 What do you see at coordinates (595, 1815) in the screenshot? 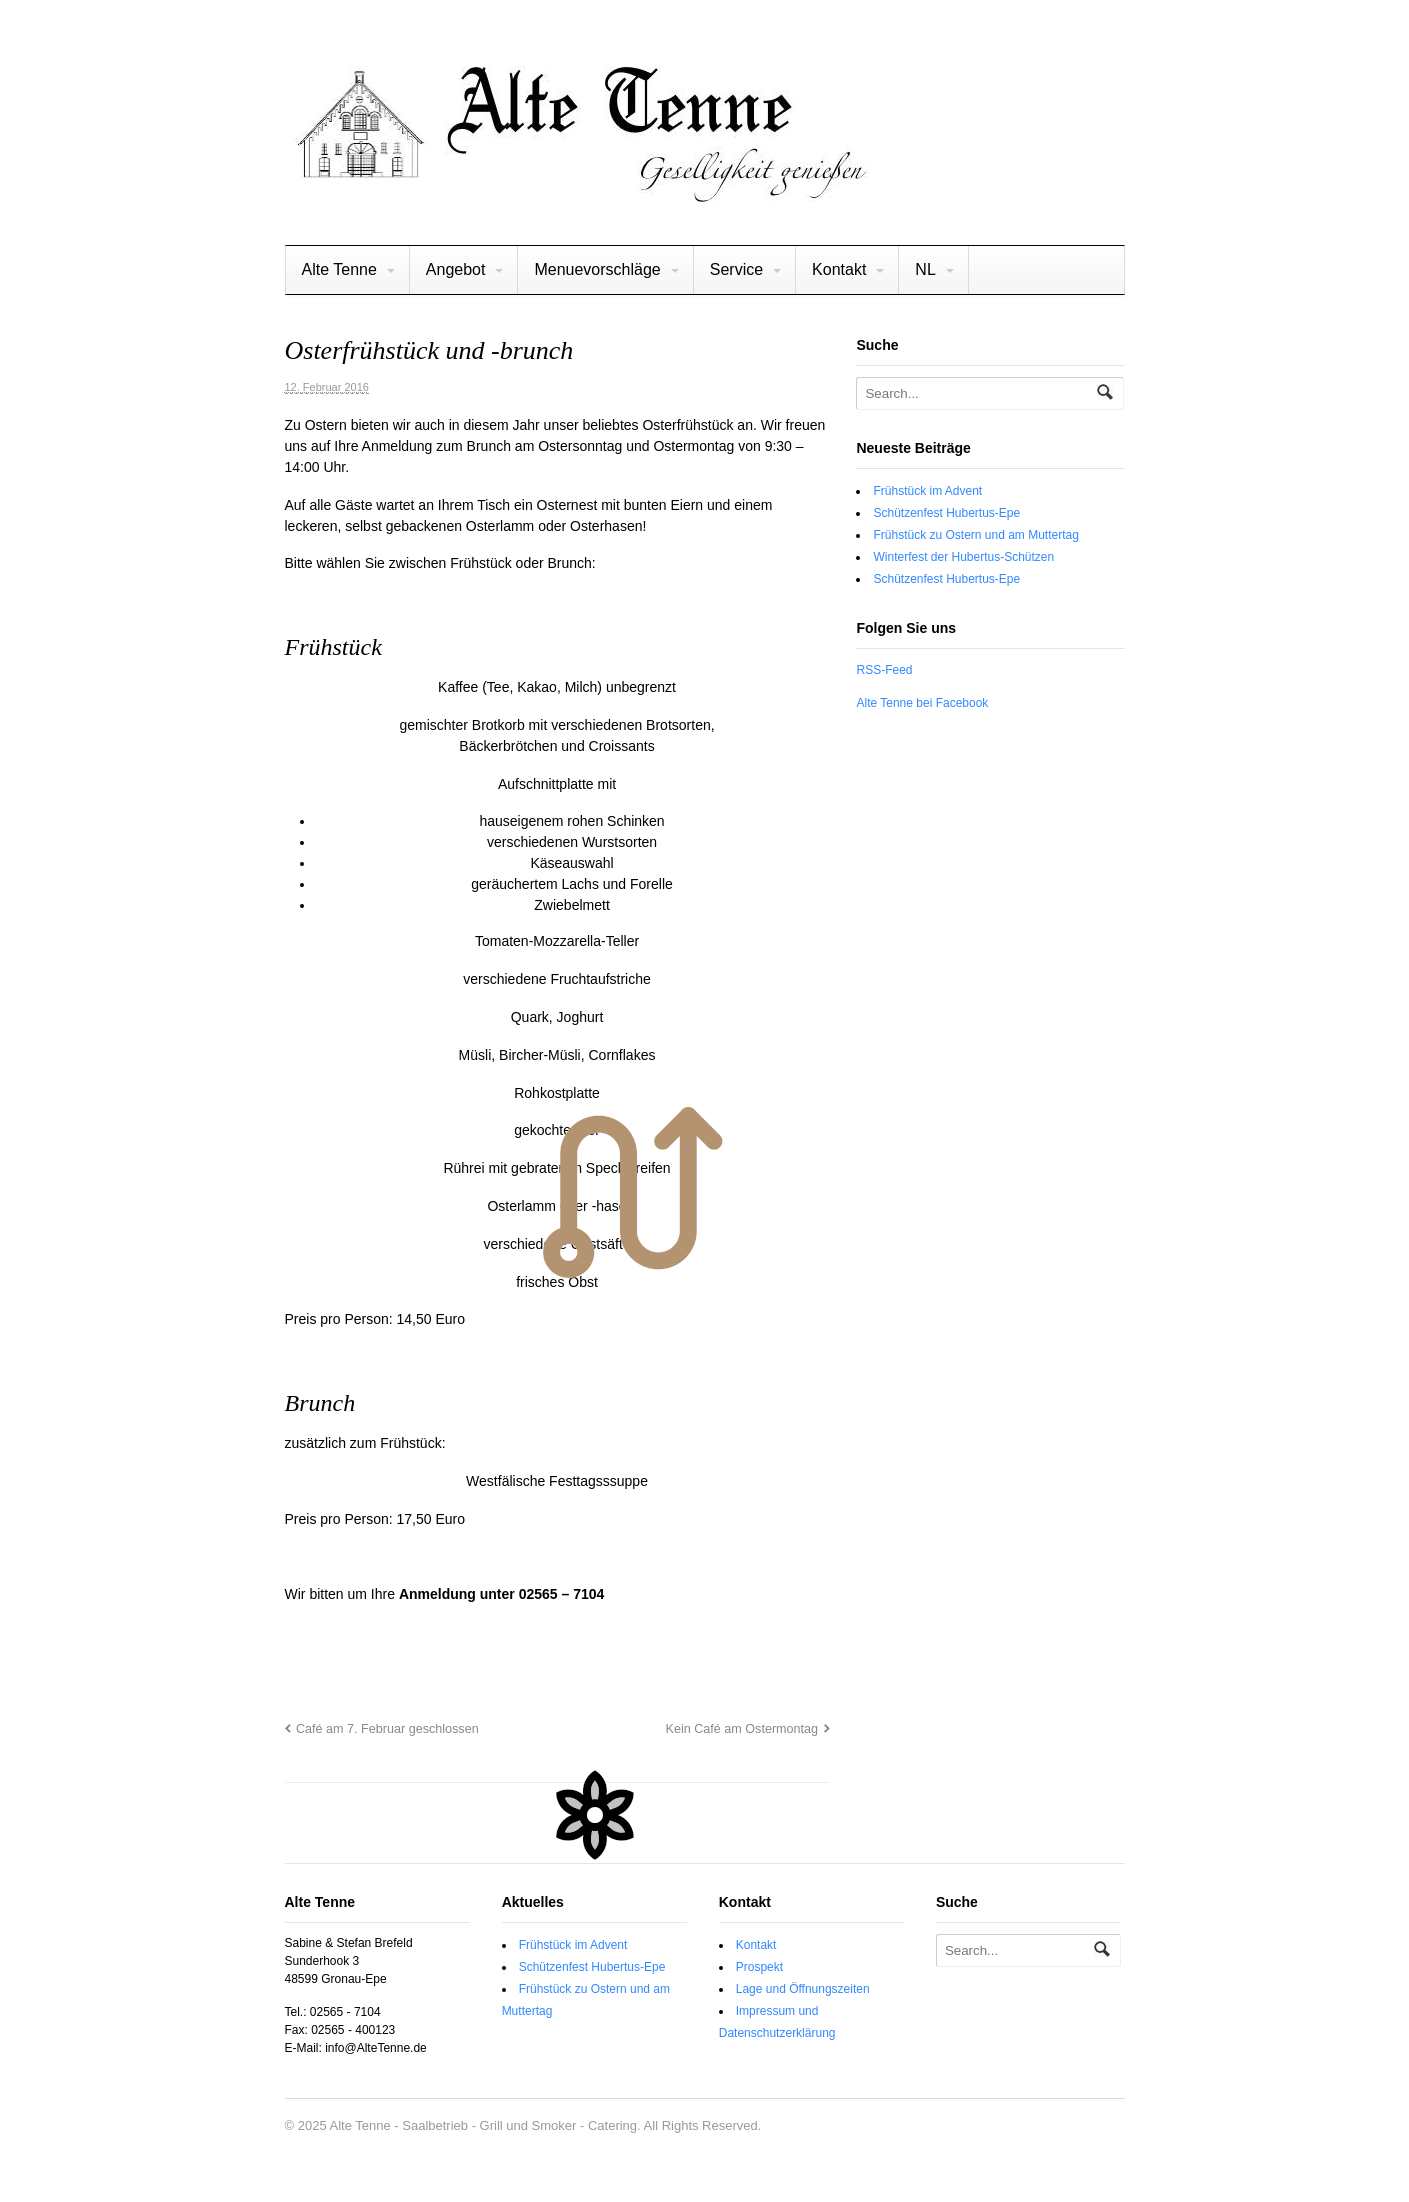
I see `apply a vintage or retro photo filter` at bounding box center [595, 1815].